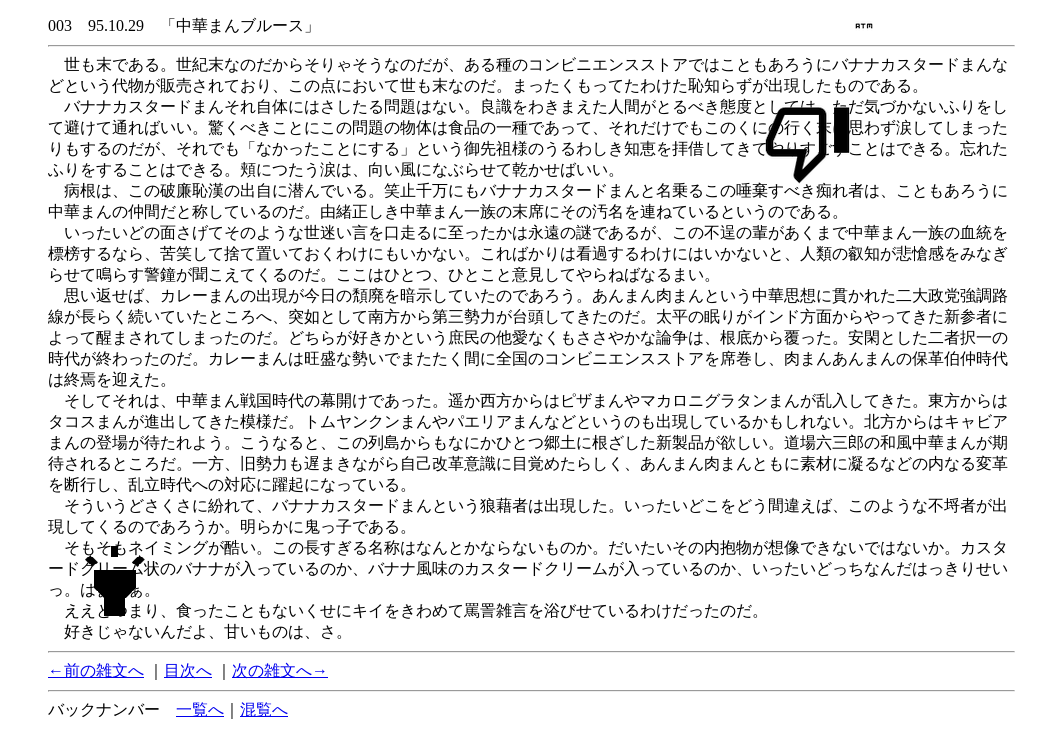 The height and width of the screenshot is (737, 1063). I want to click on find nearby ATM locations, so click(864, 26).